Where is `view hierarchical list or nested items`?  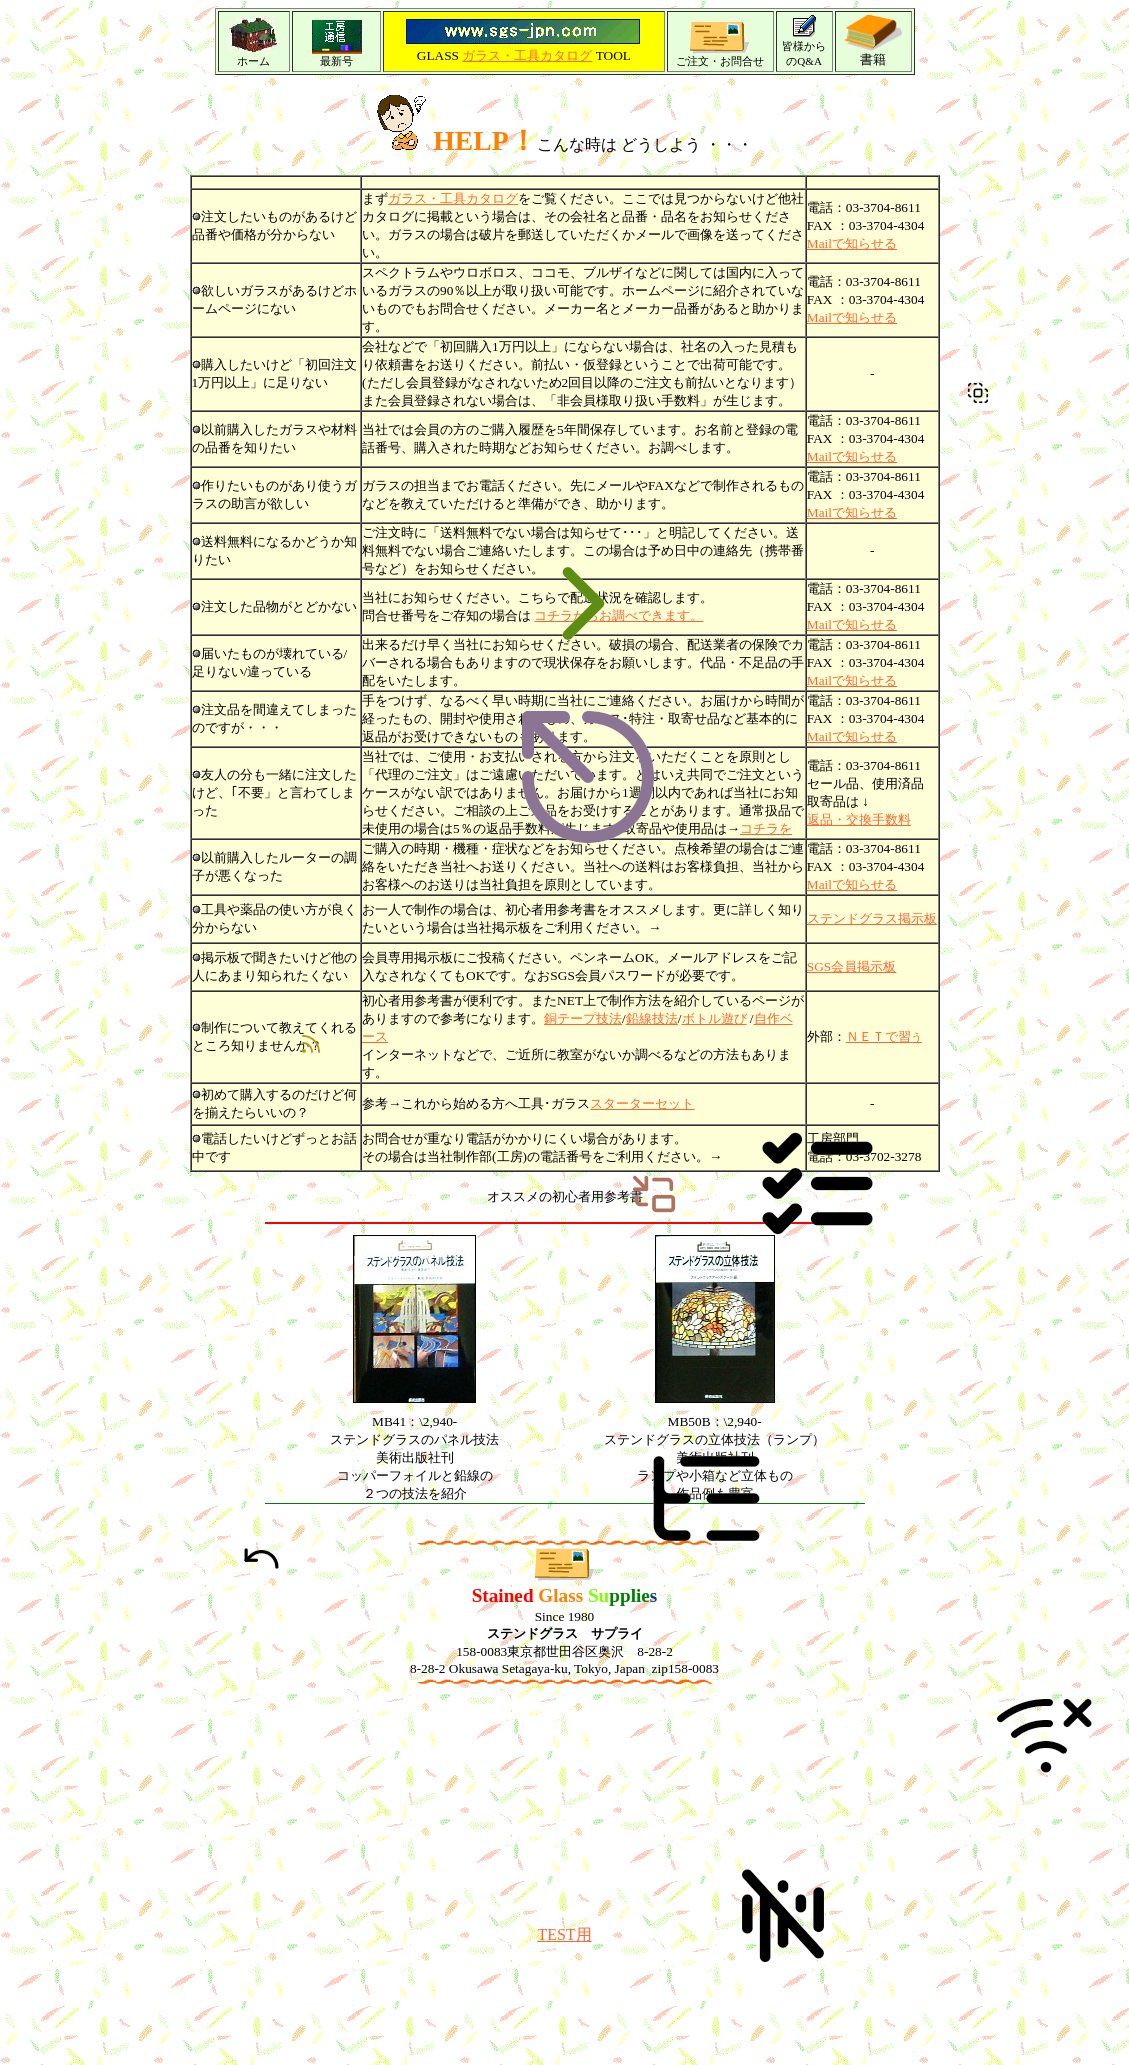
view hierarchical list or nested items is located at coordinates (706, 1498).